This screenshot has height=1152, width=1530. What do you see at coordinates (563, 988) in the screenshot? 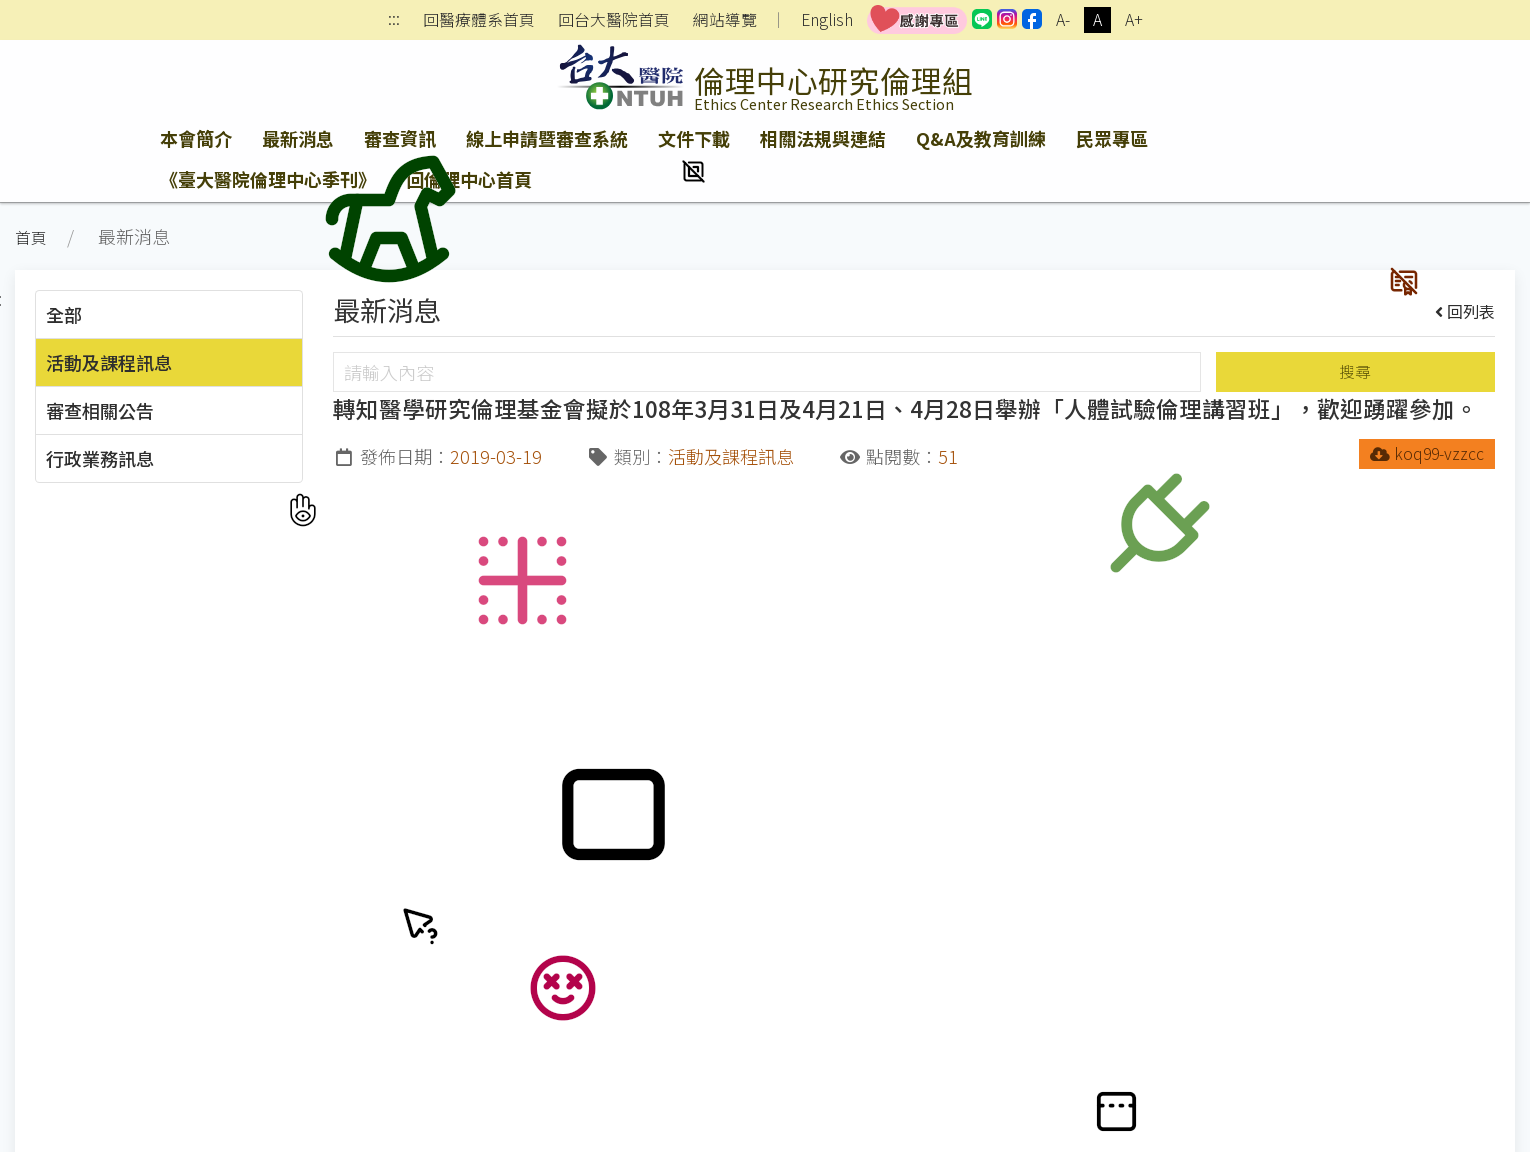
I see `select a silly or goofy mood reaction` at bounding box center [563, 988].